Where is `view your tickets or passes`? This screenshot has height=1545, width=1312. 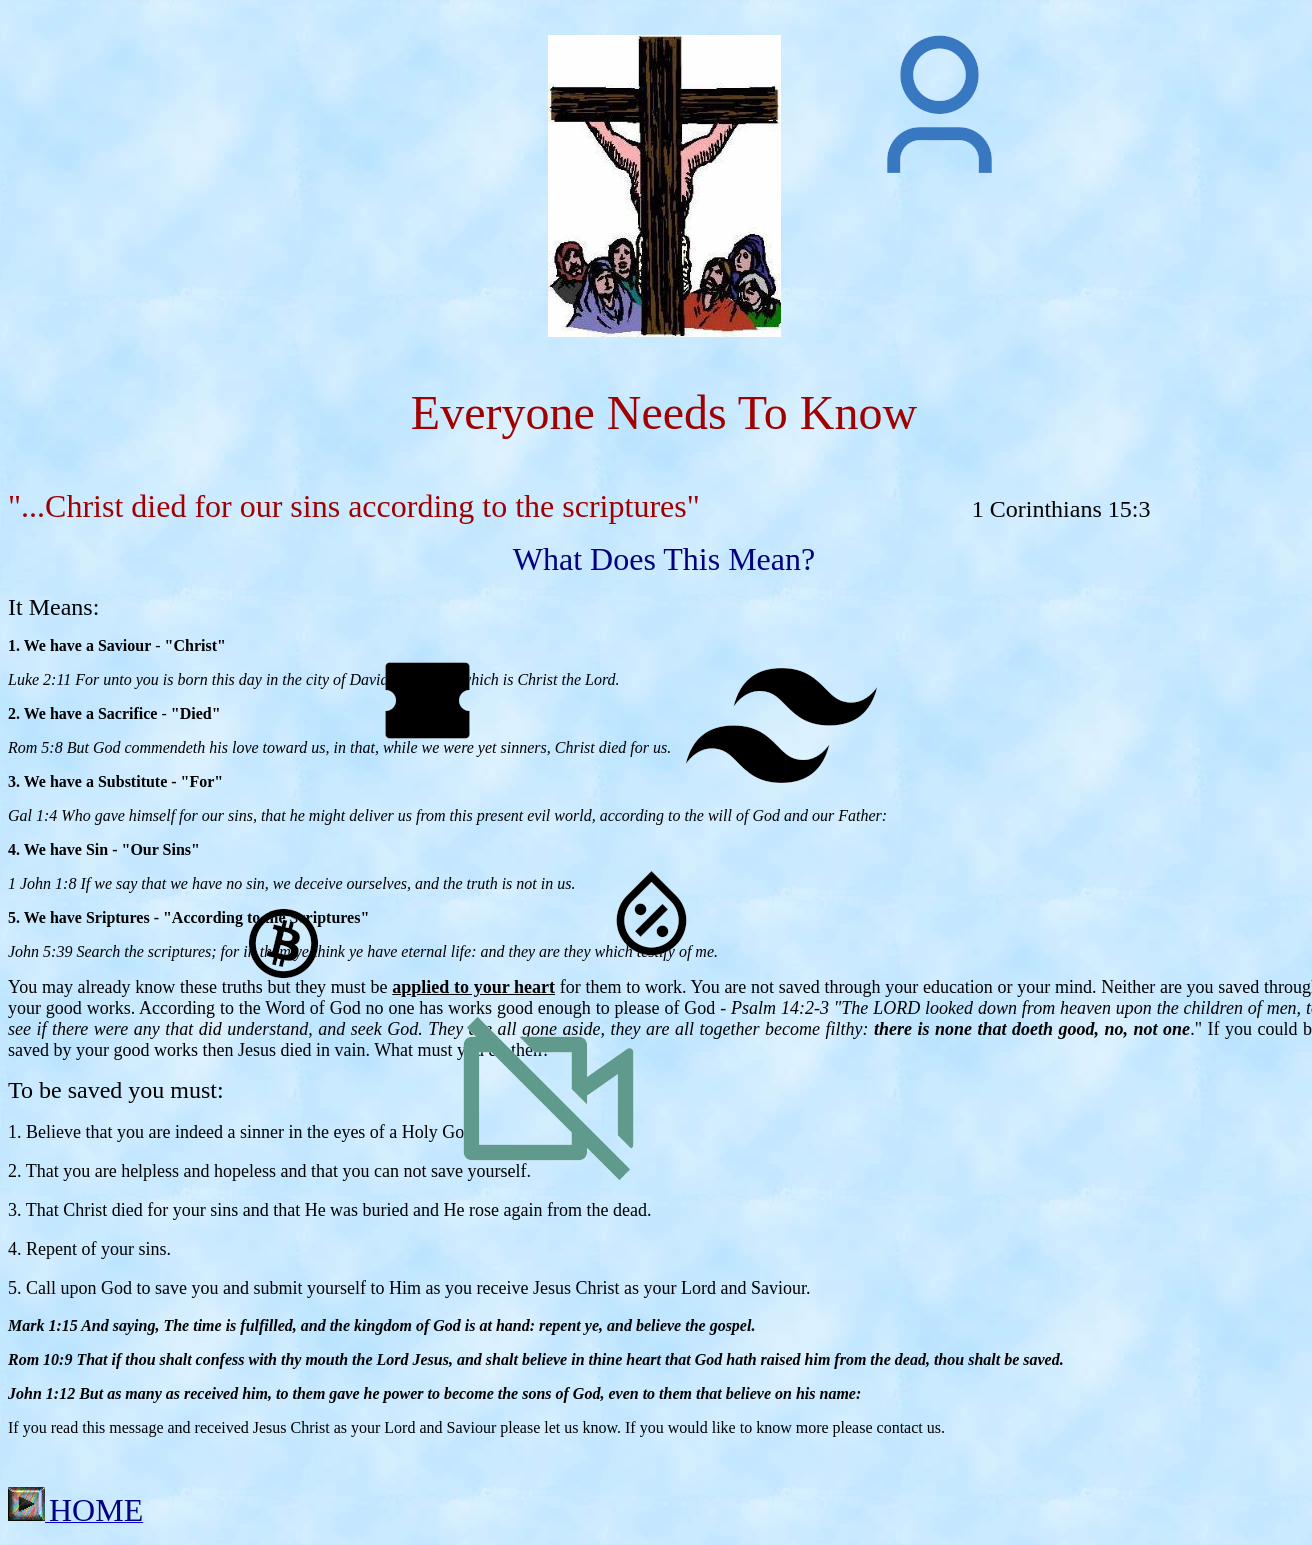
view your tickets or passes is located at coordinates (427, 700).